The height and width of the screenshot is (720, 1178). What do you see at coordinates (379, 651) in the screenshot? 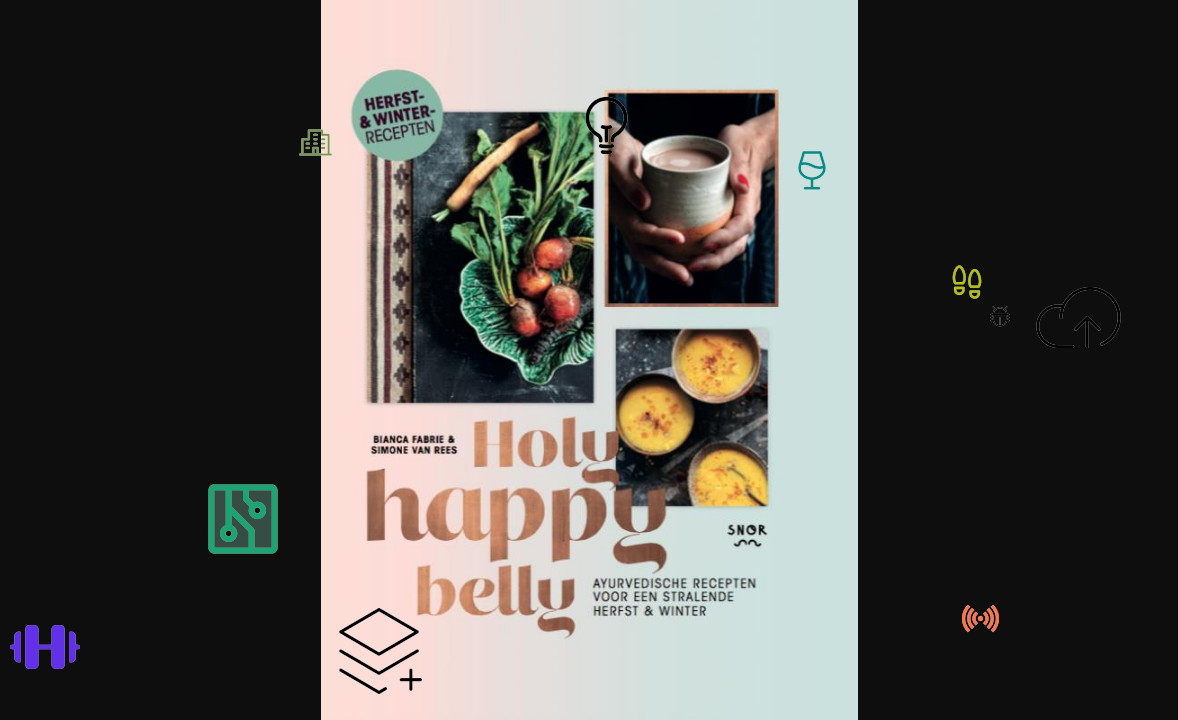
I see `add a new layer to the stack` at bounding box center [379, 651].